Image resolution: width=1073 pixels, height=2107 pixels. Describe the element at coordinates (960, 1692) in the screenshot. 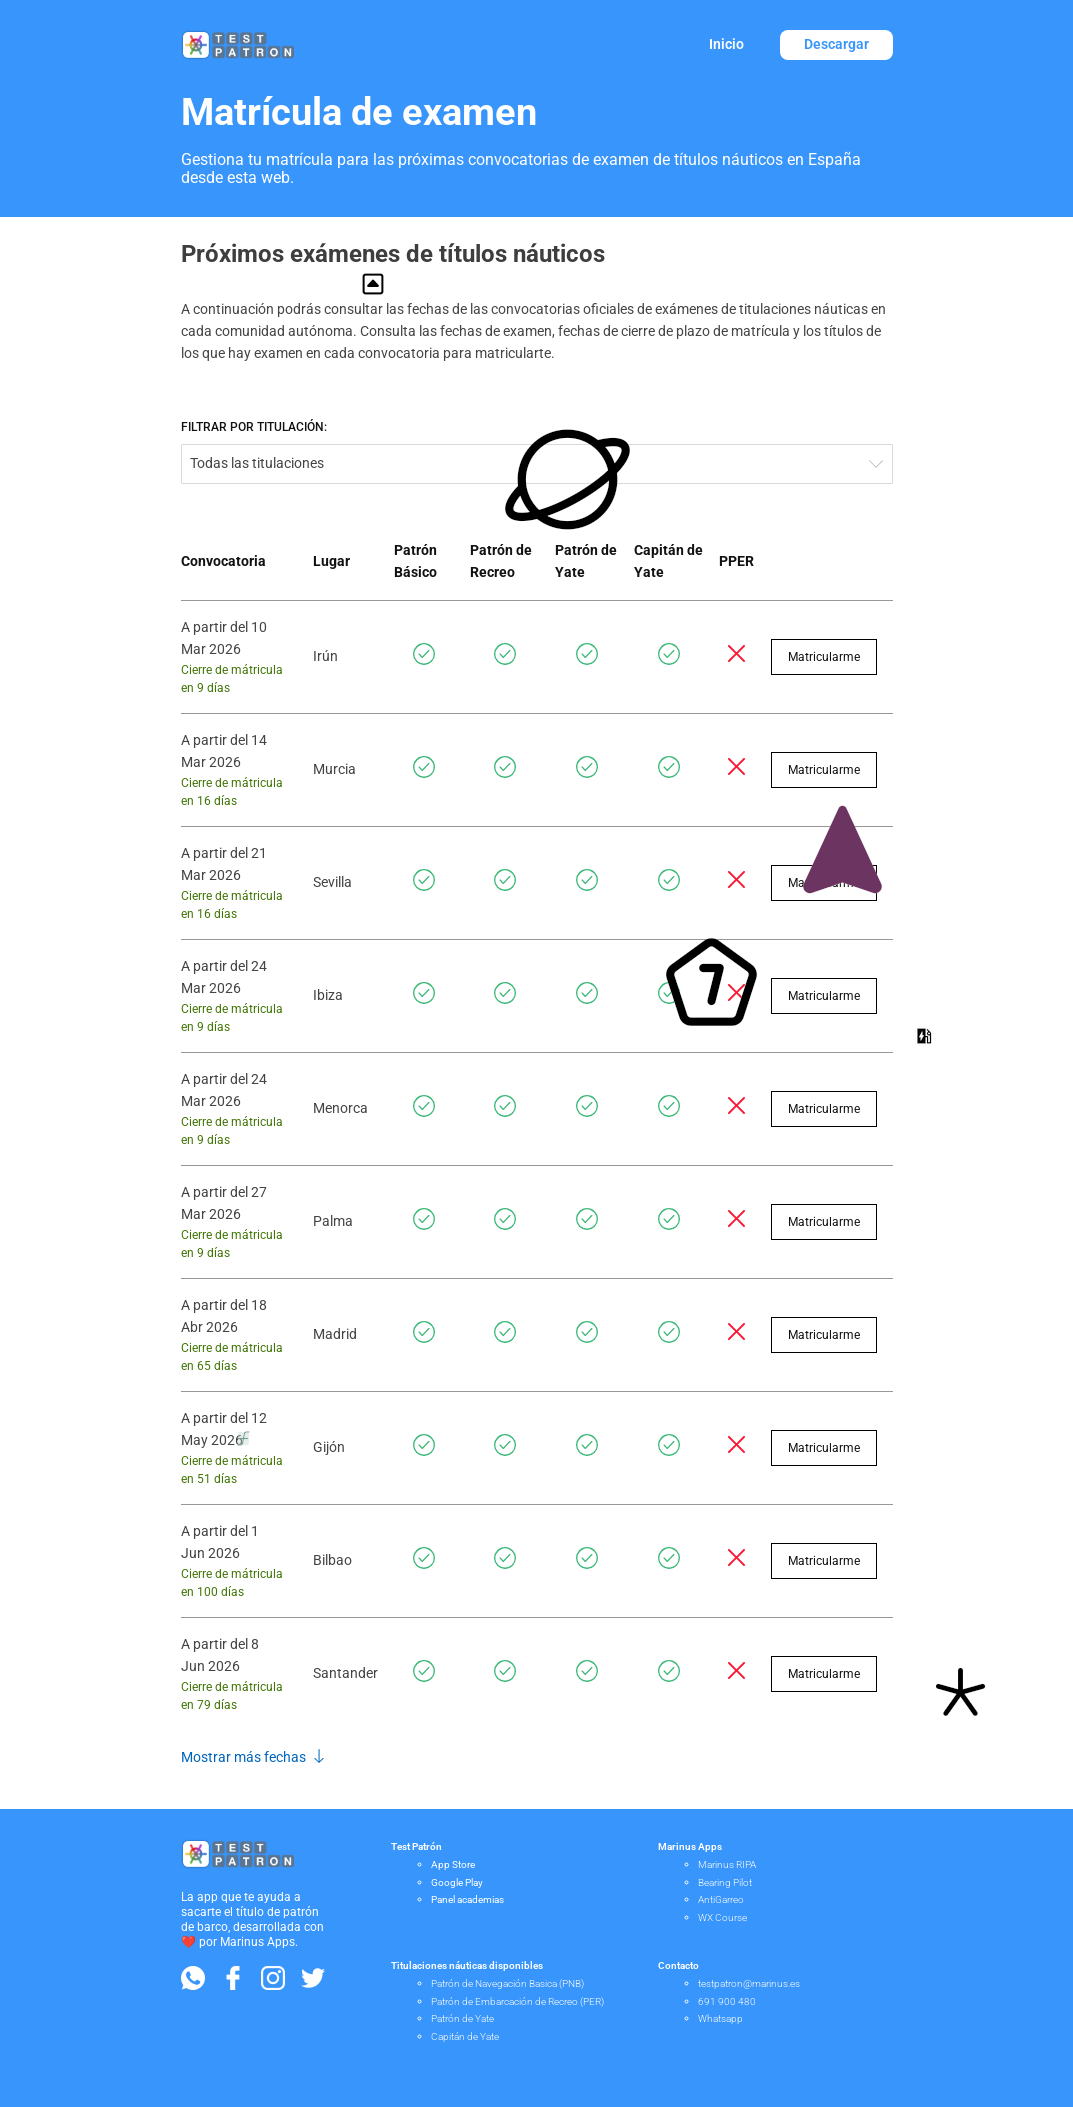

I see `indicates a required field in a form` at that location.